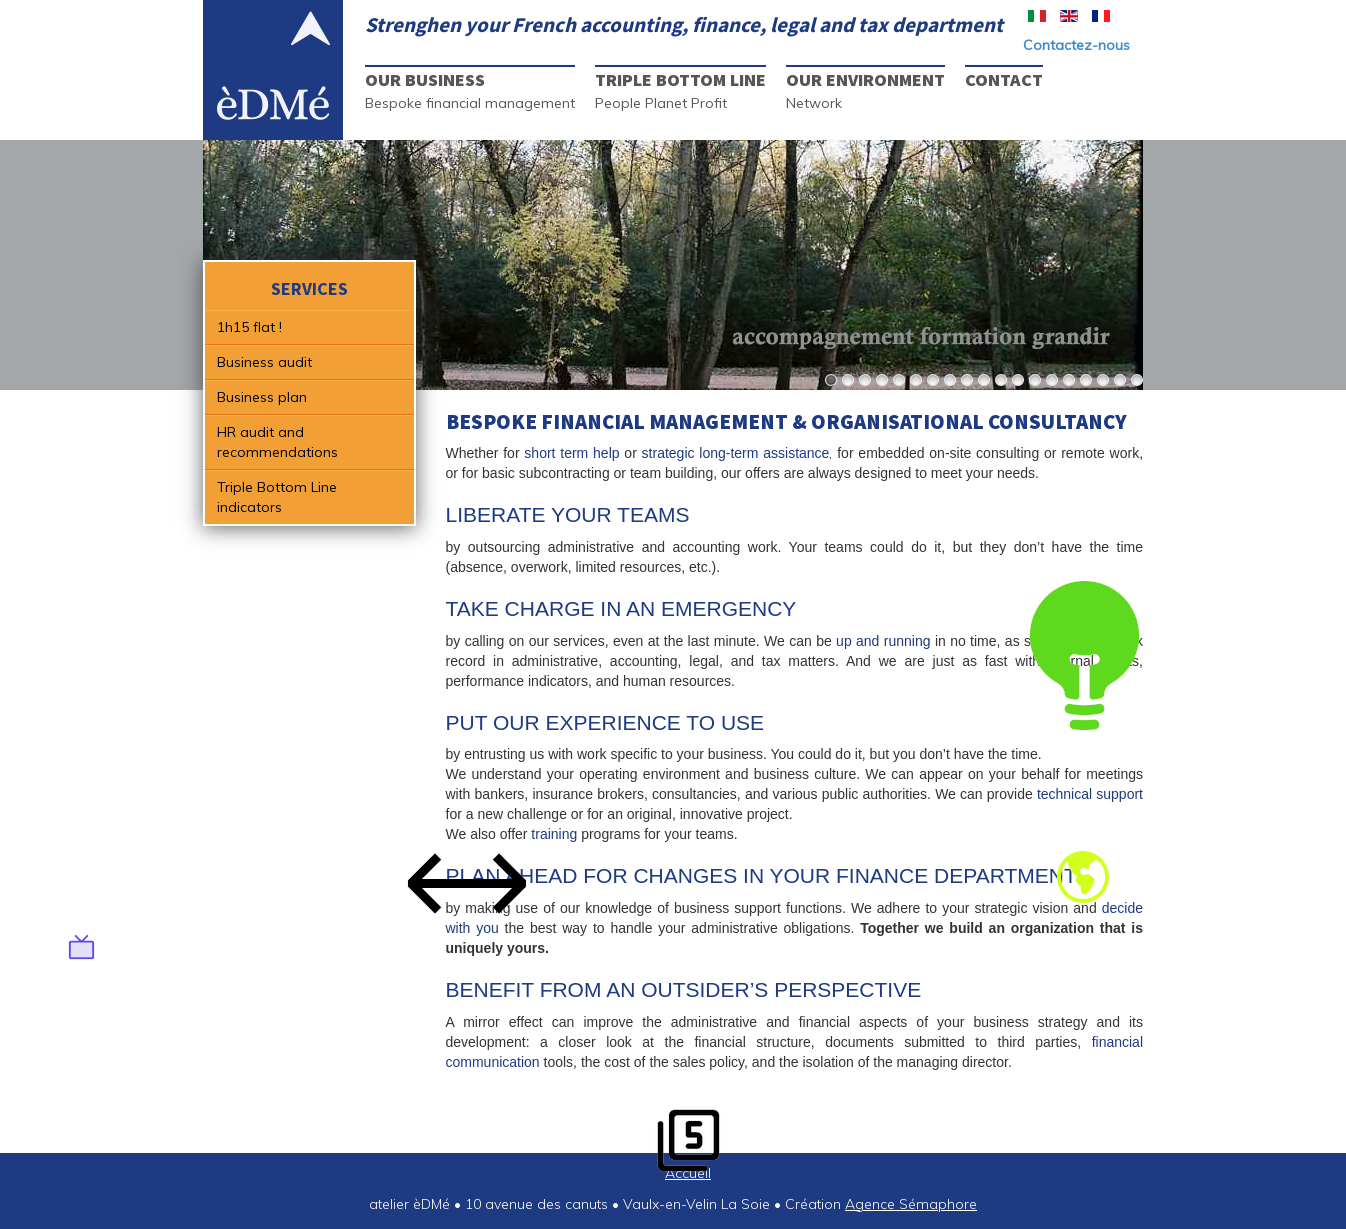 Image resolution: width=1346 pixels, height=1229 pixels. What do you see at coordinates (467, 879) in the screenshot?
I see `resize element horizontally` at bounding box center [467, 879].